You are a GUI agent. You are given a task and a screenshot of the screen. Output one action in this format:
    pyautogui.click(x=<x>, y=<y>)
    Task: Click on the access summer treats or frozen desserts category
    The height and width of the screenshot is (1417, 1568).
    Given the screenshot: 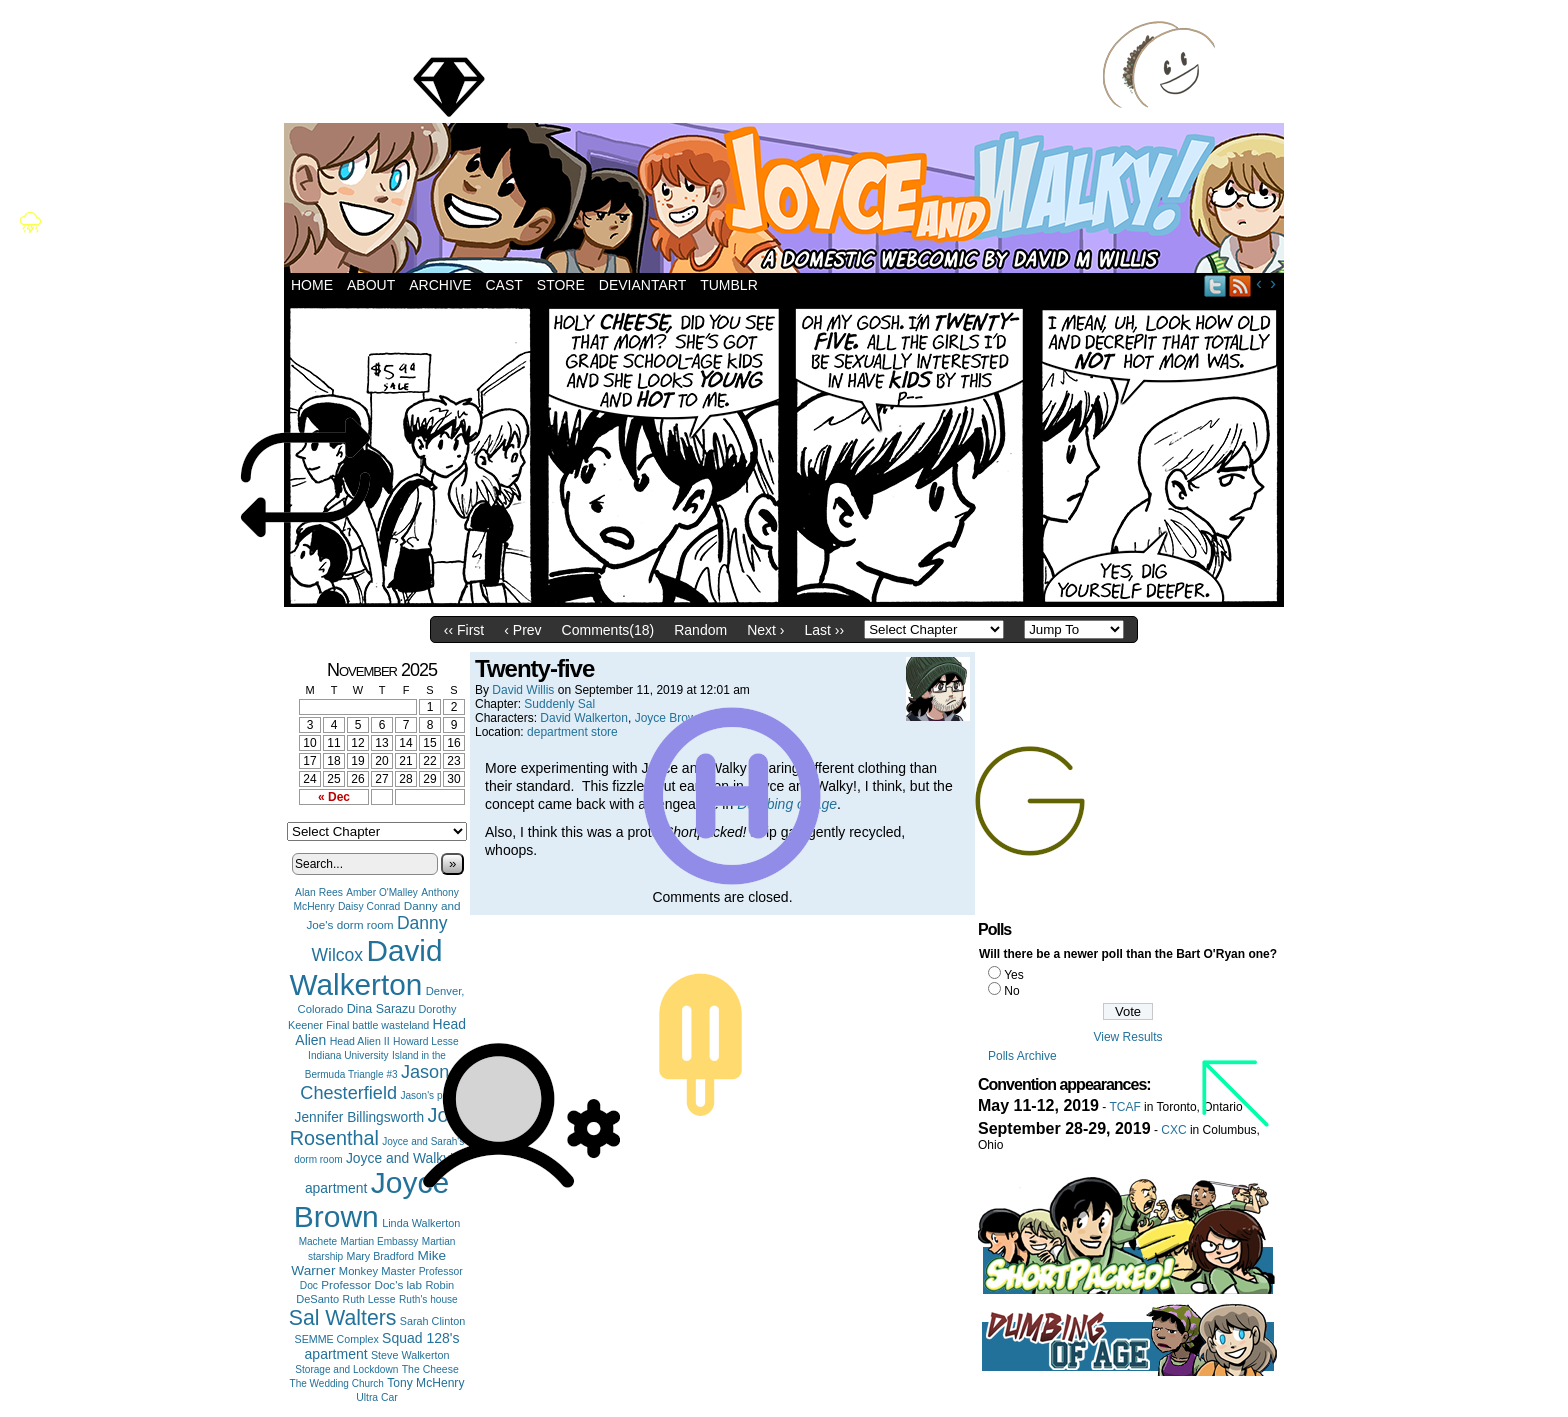 What is the action you would take?
    pyautogui.click(x=700, y=1042)
    